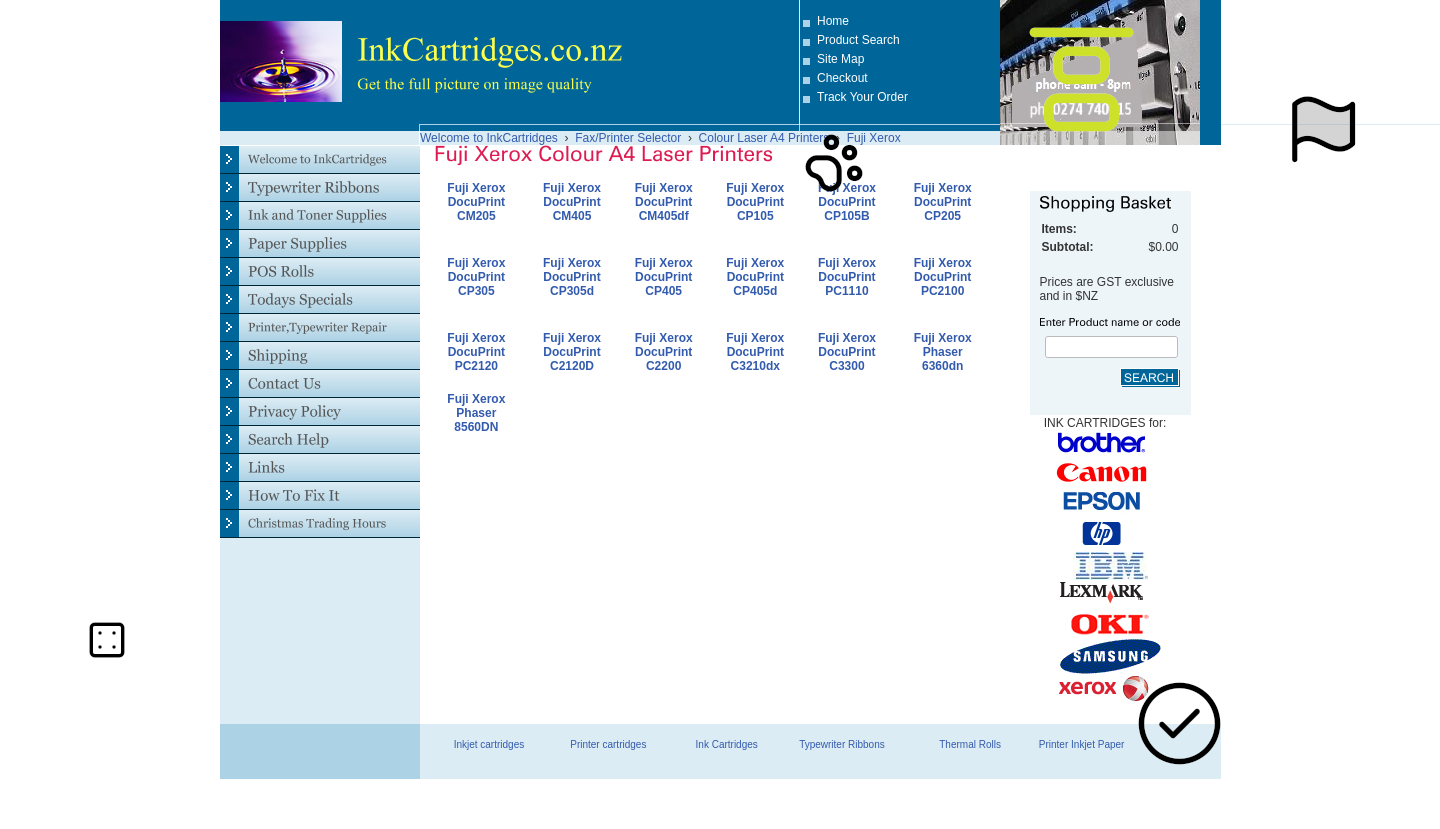  I want to click on access pet-related features or settings, so click(834, 163).